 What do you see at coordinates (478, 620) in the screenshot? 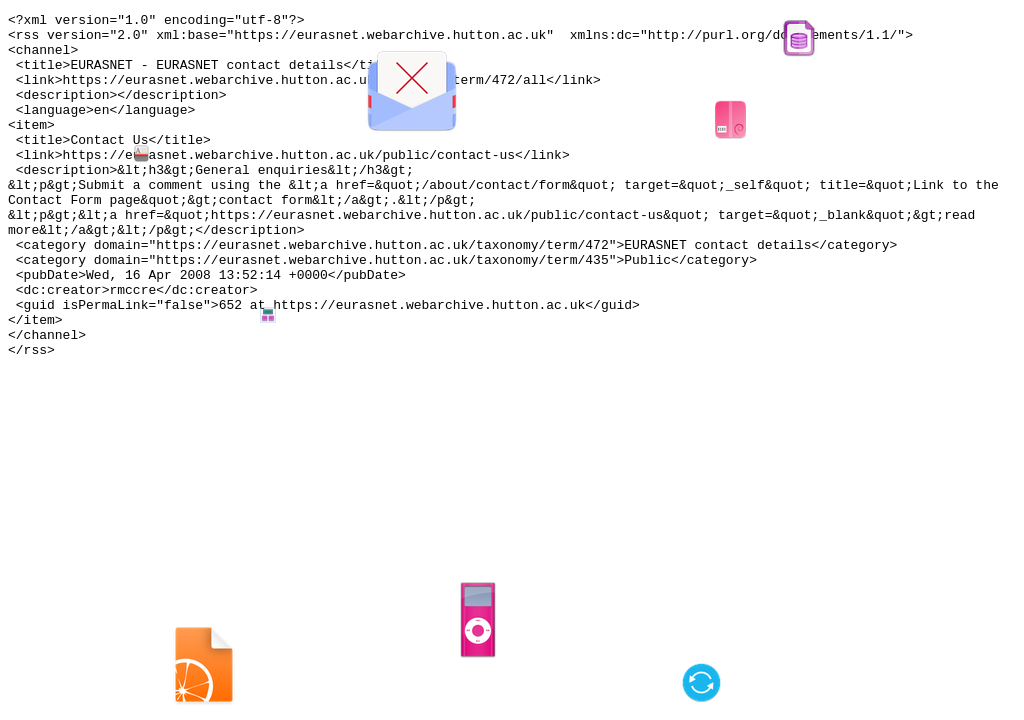
I see `iPod nano device in pink` at bounding box center [478, 620].